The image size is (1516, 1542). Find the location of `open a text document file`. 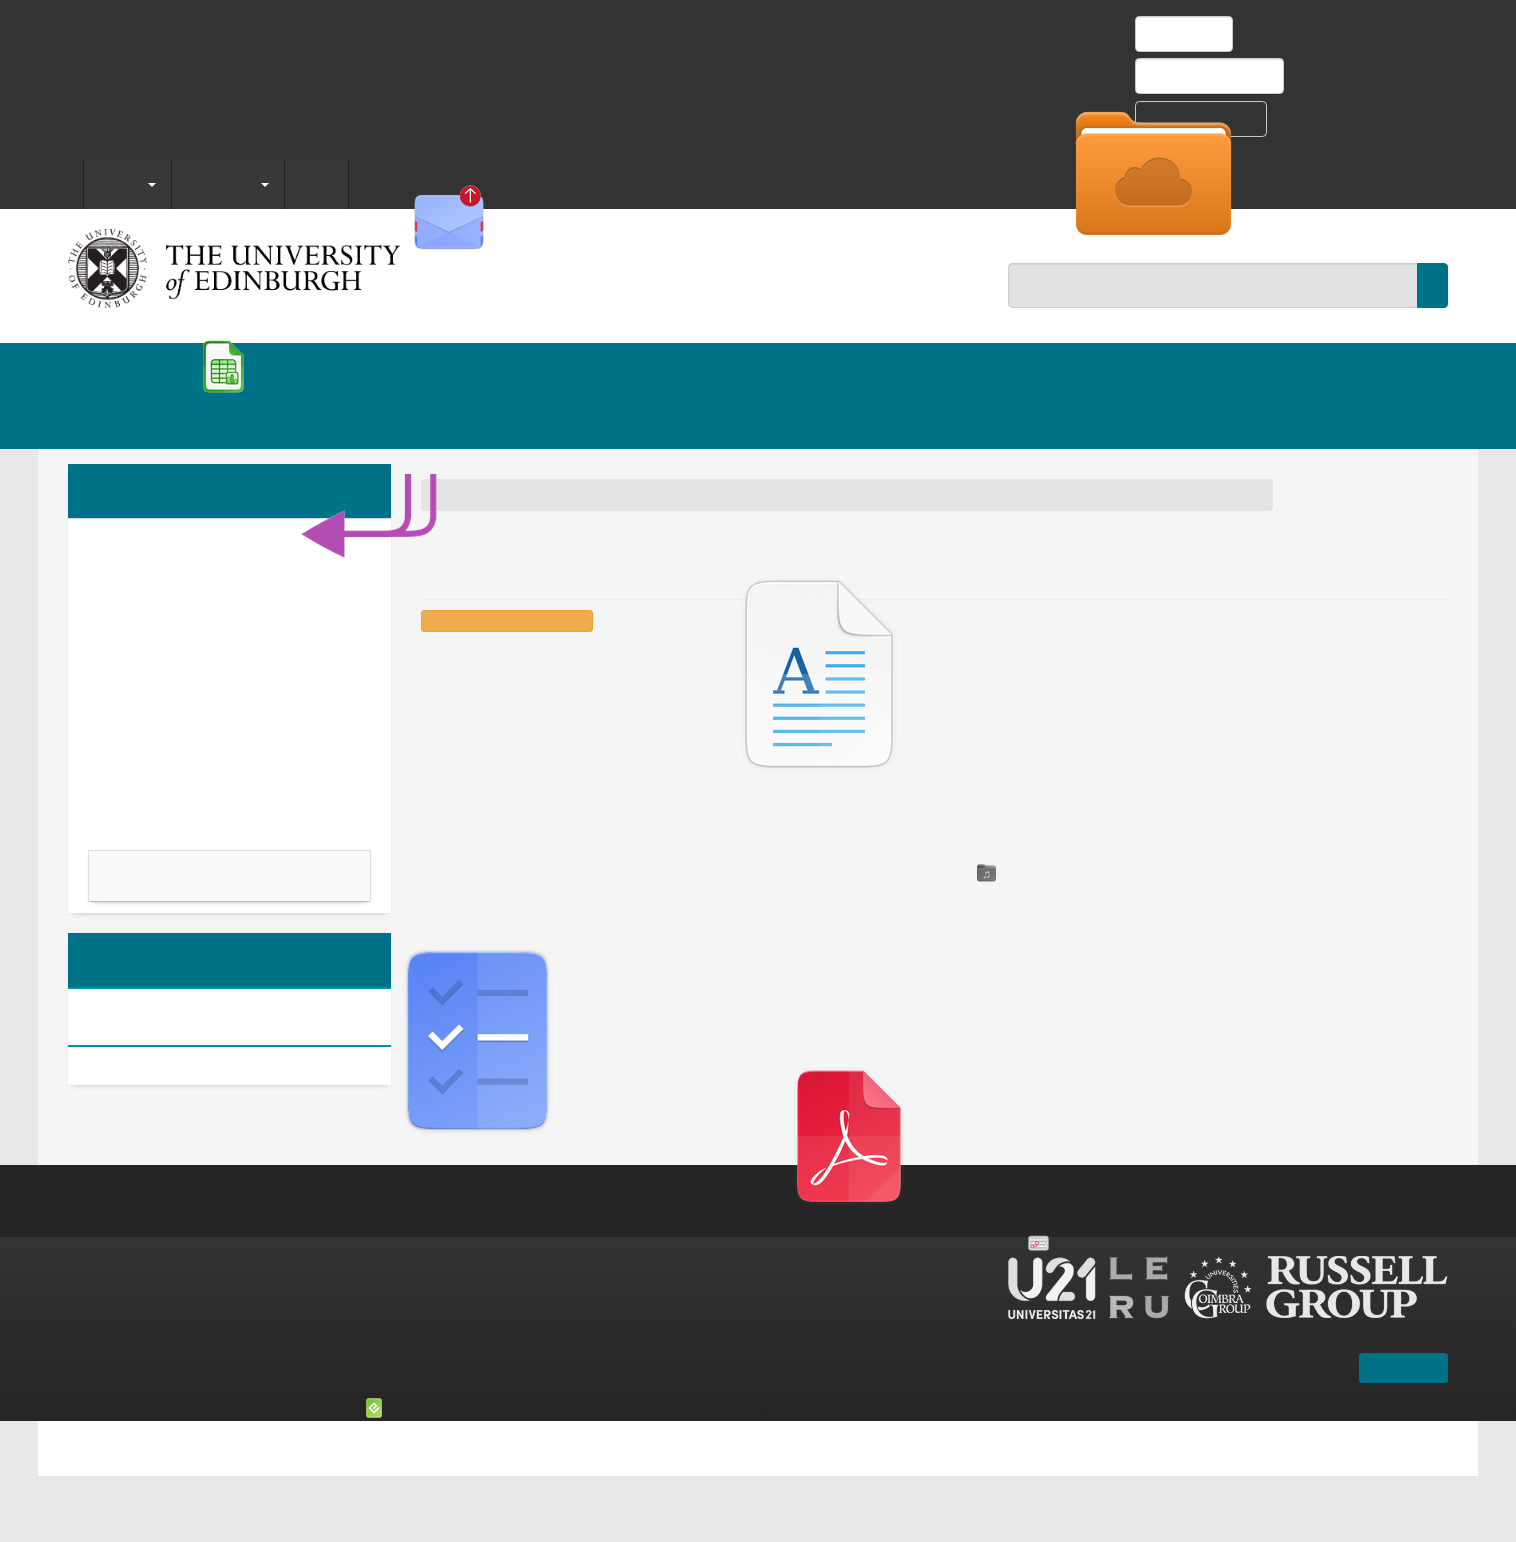

open a text document file is located at coordinates (819, 674).